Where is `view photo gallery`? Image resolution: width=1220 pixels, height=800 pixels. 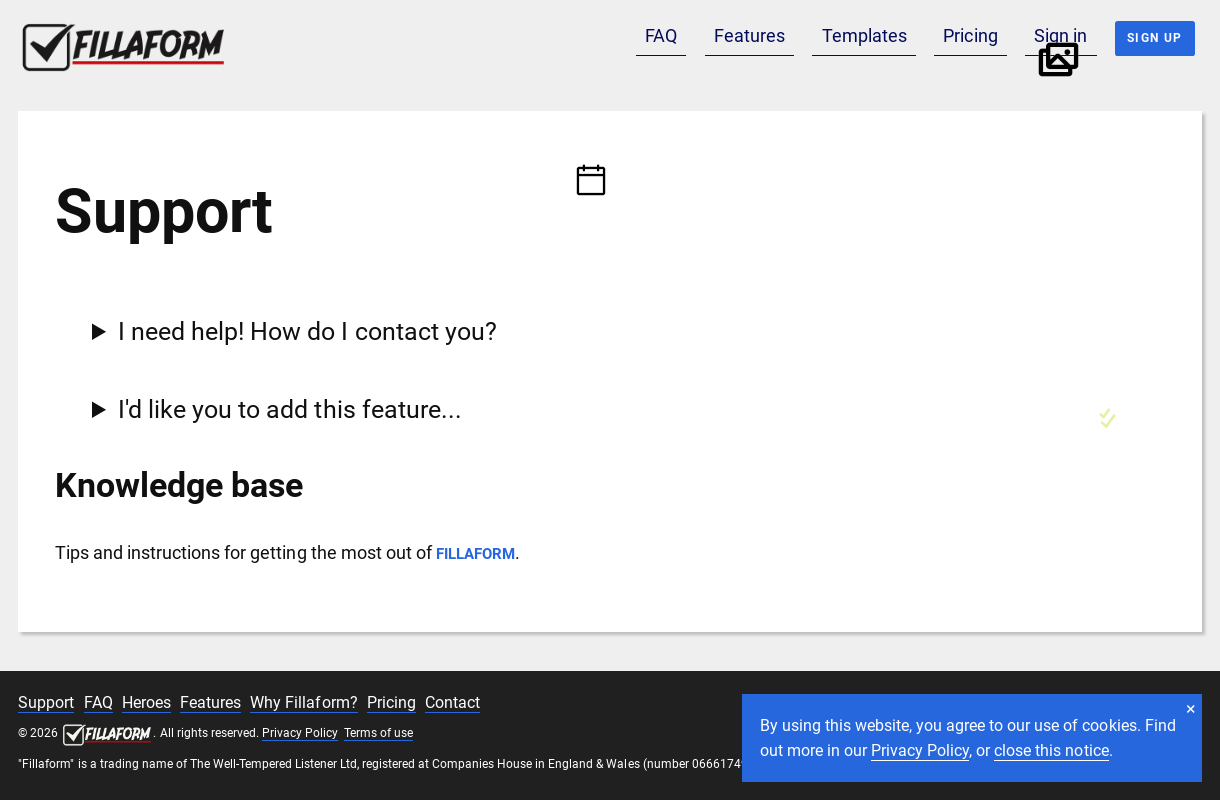 view photo gallery is located at coordinates (1058, 59).